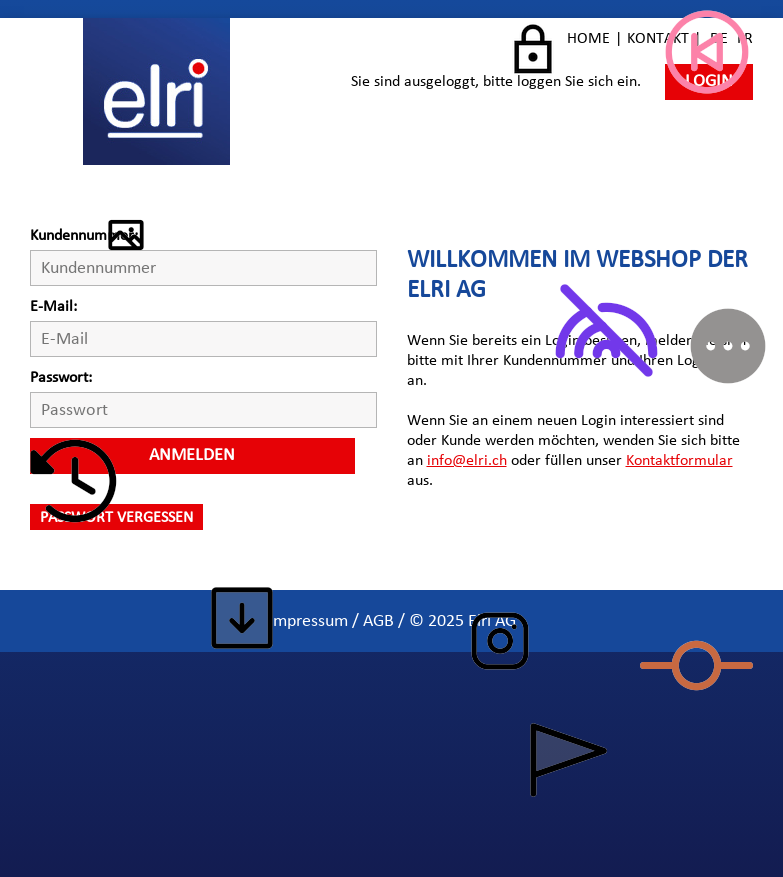  Describe the element at coordinates (696, 665) in the screenshot. I see `view commit history in version control` at that location.